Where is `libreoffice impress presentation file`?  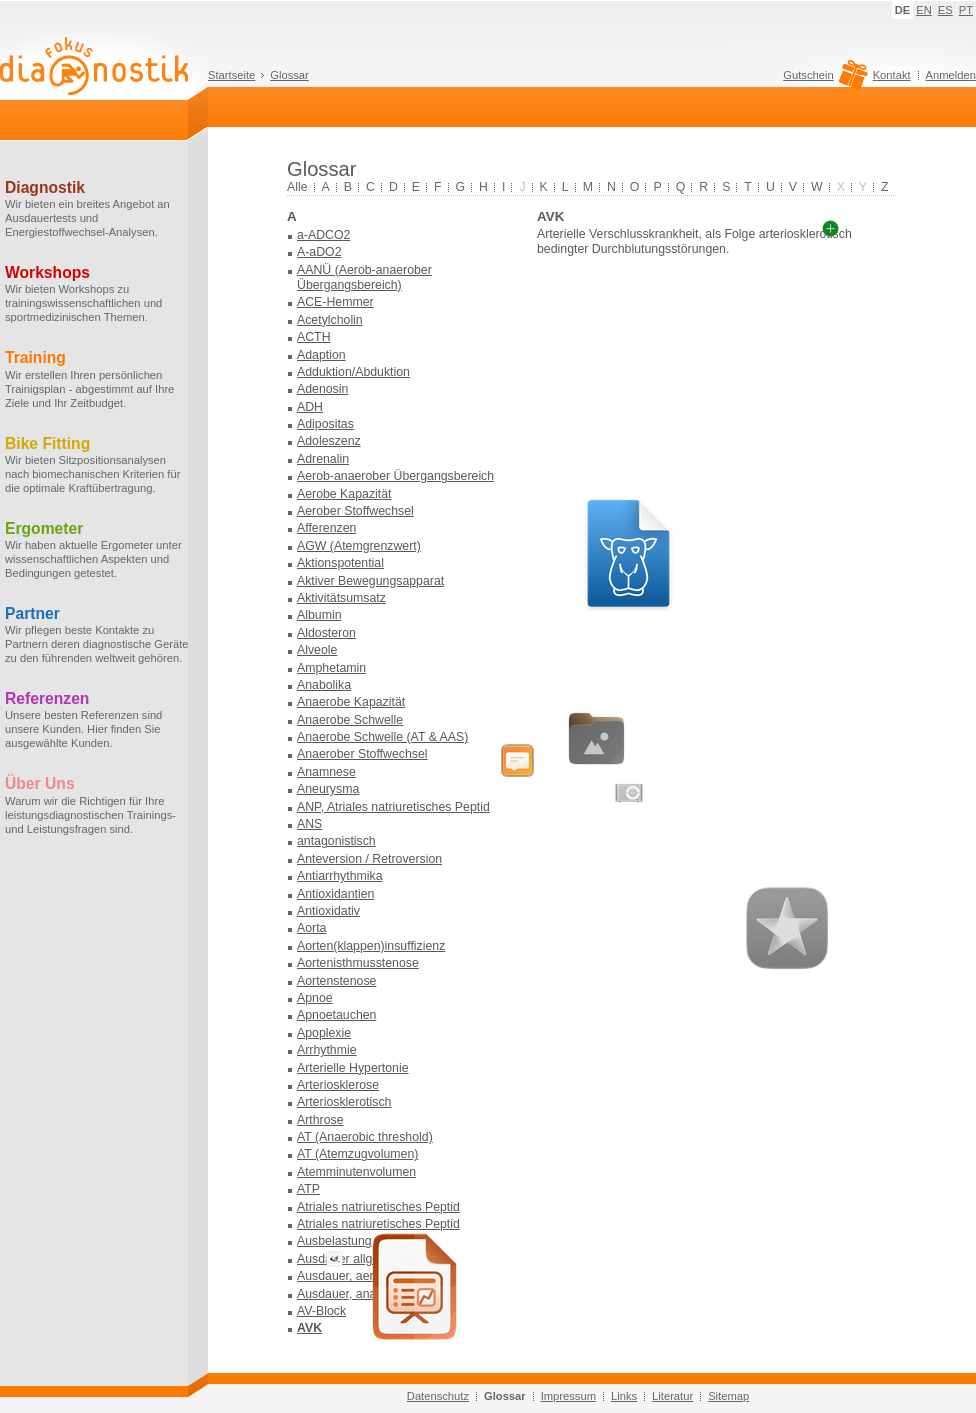
libreoffice impress presentation file is located at coordinates (414, 1286).